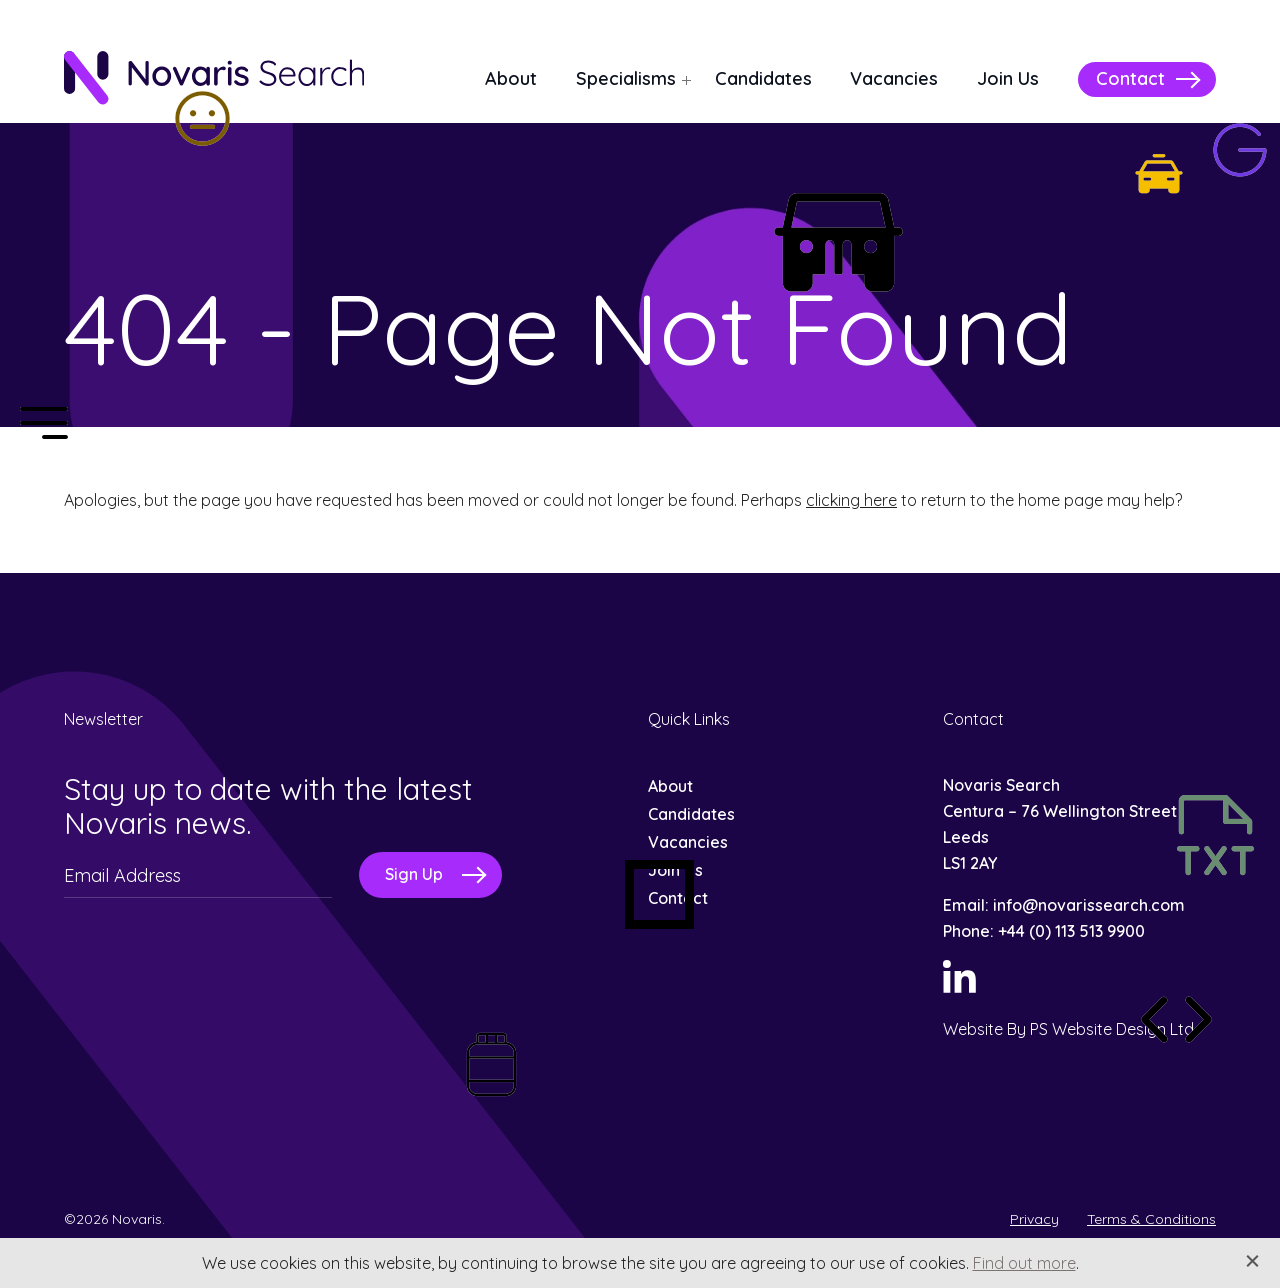  Describe the element at coordinates (44, 423) in the screenshot. I see `open navigation menu` at that location.